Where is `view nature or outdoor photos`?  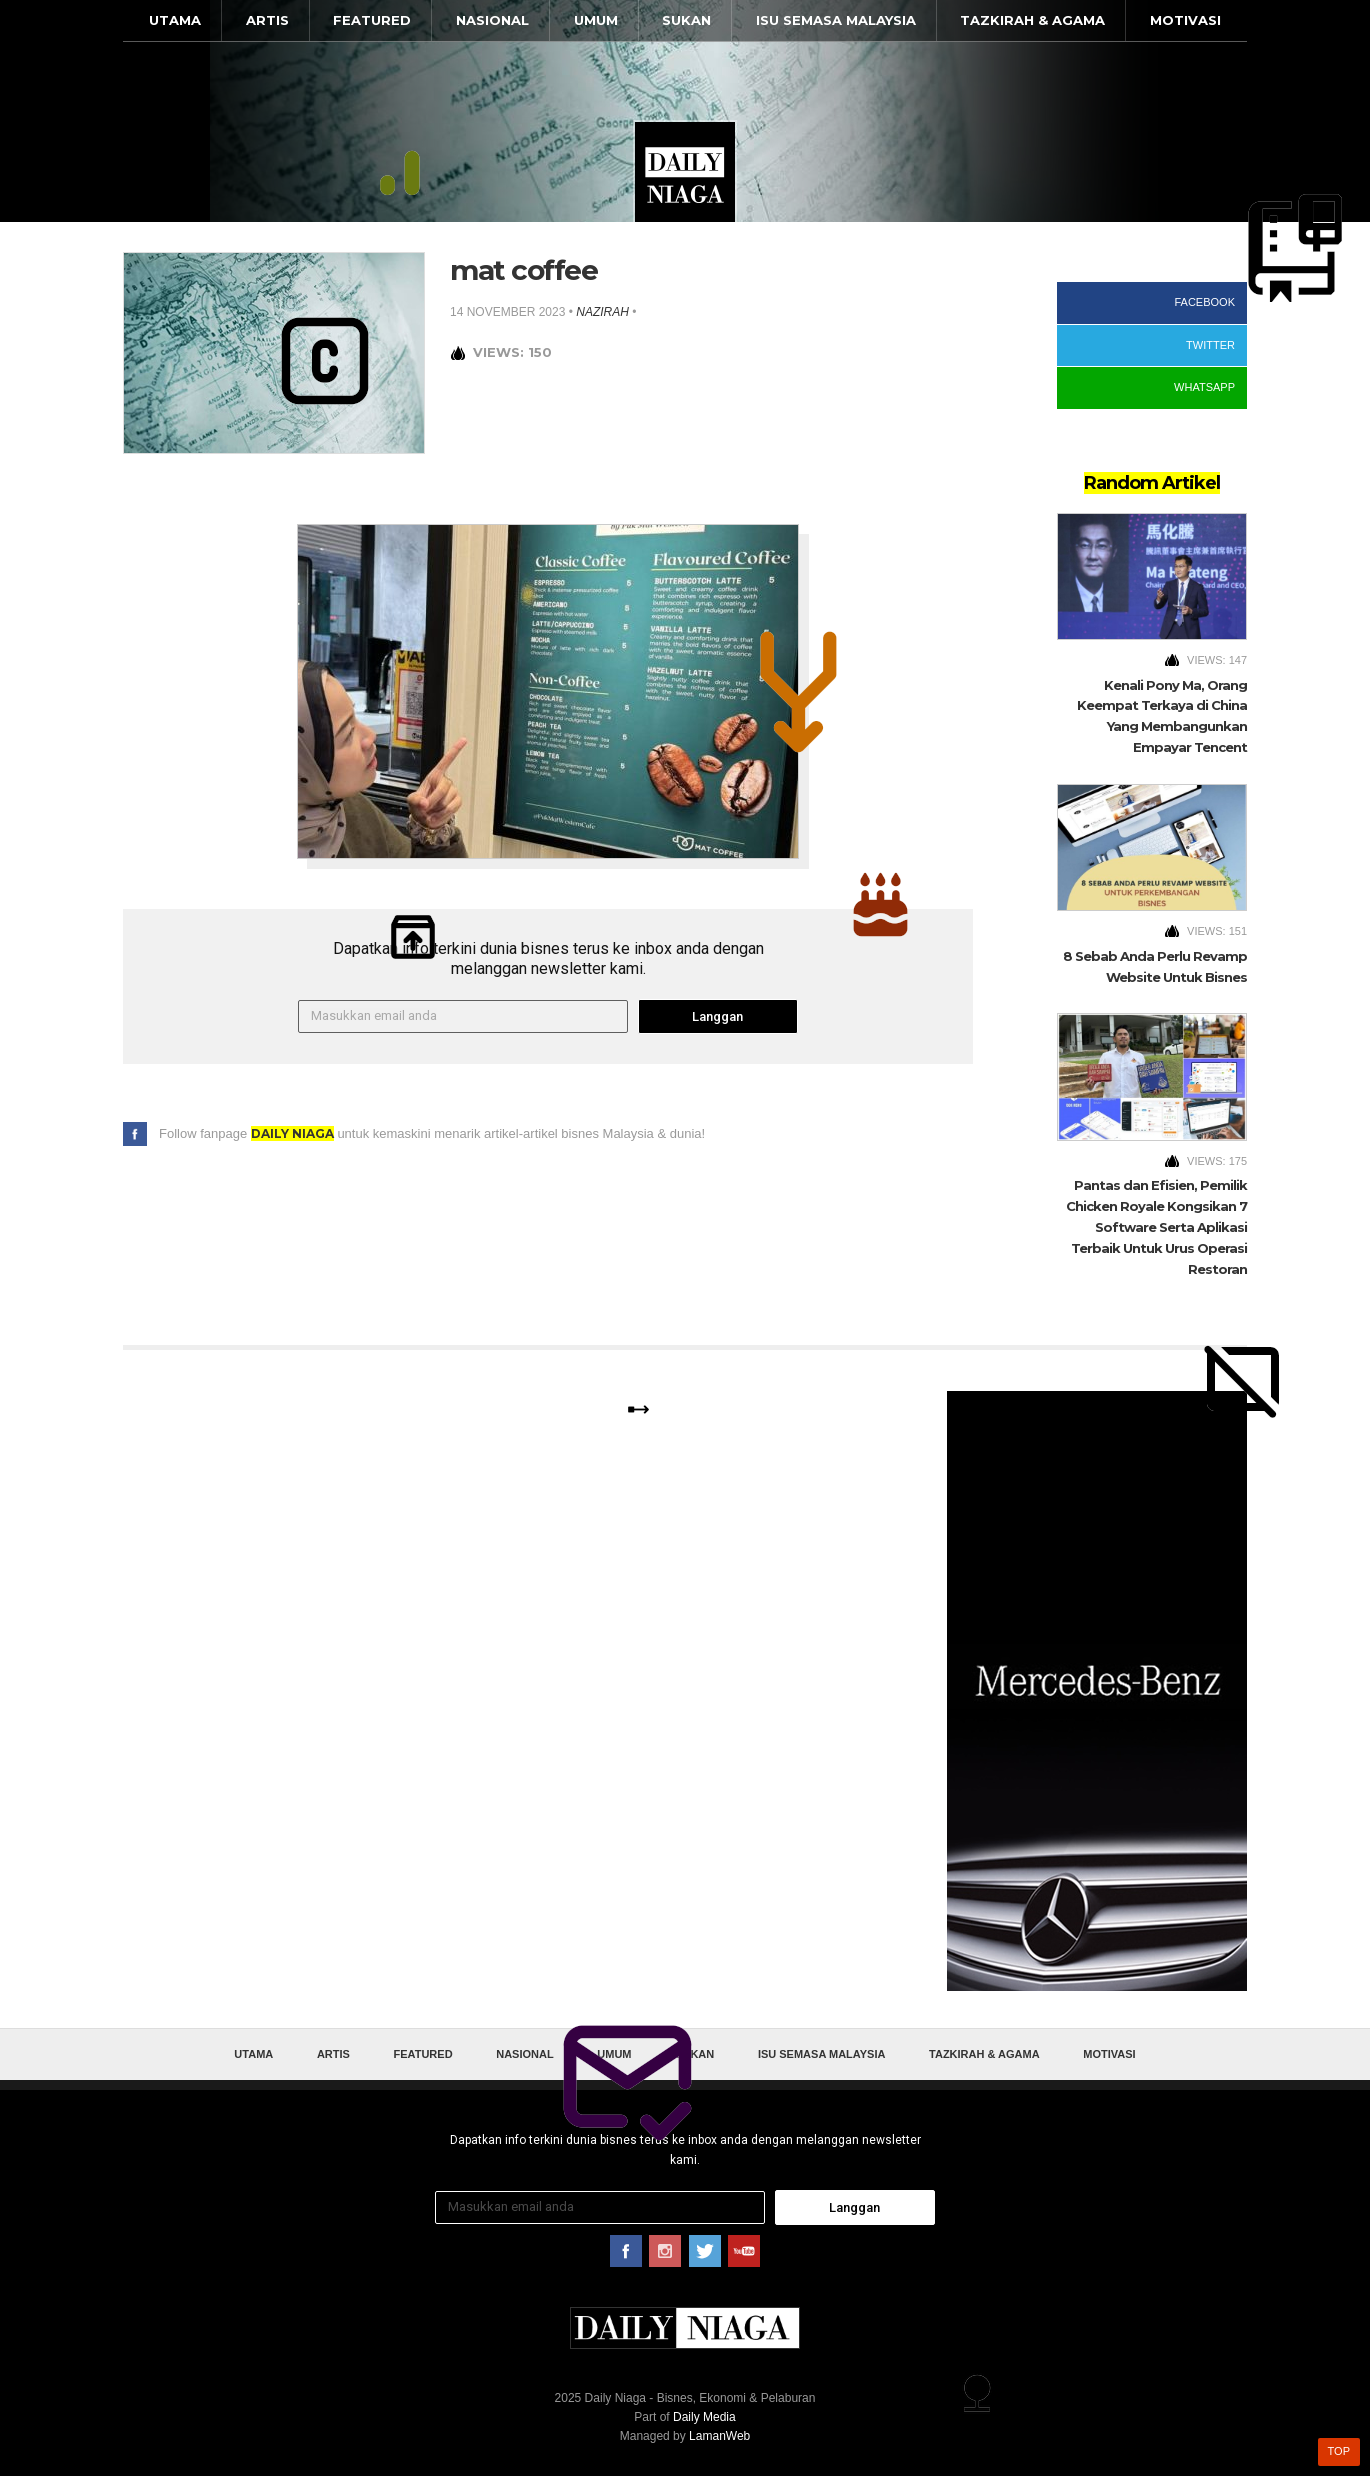
view nature or outdoor photos is located at coordinates (977, 2393).